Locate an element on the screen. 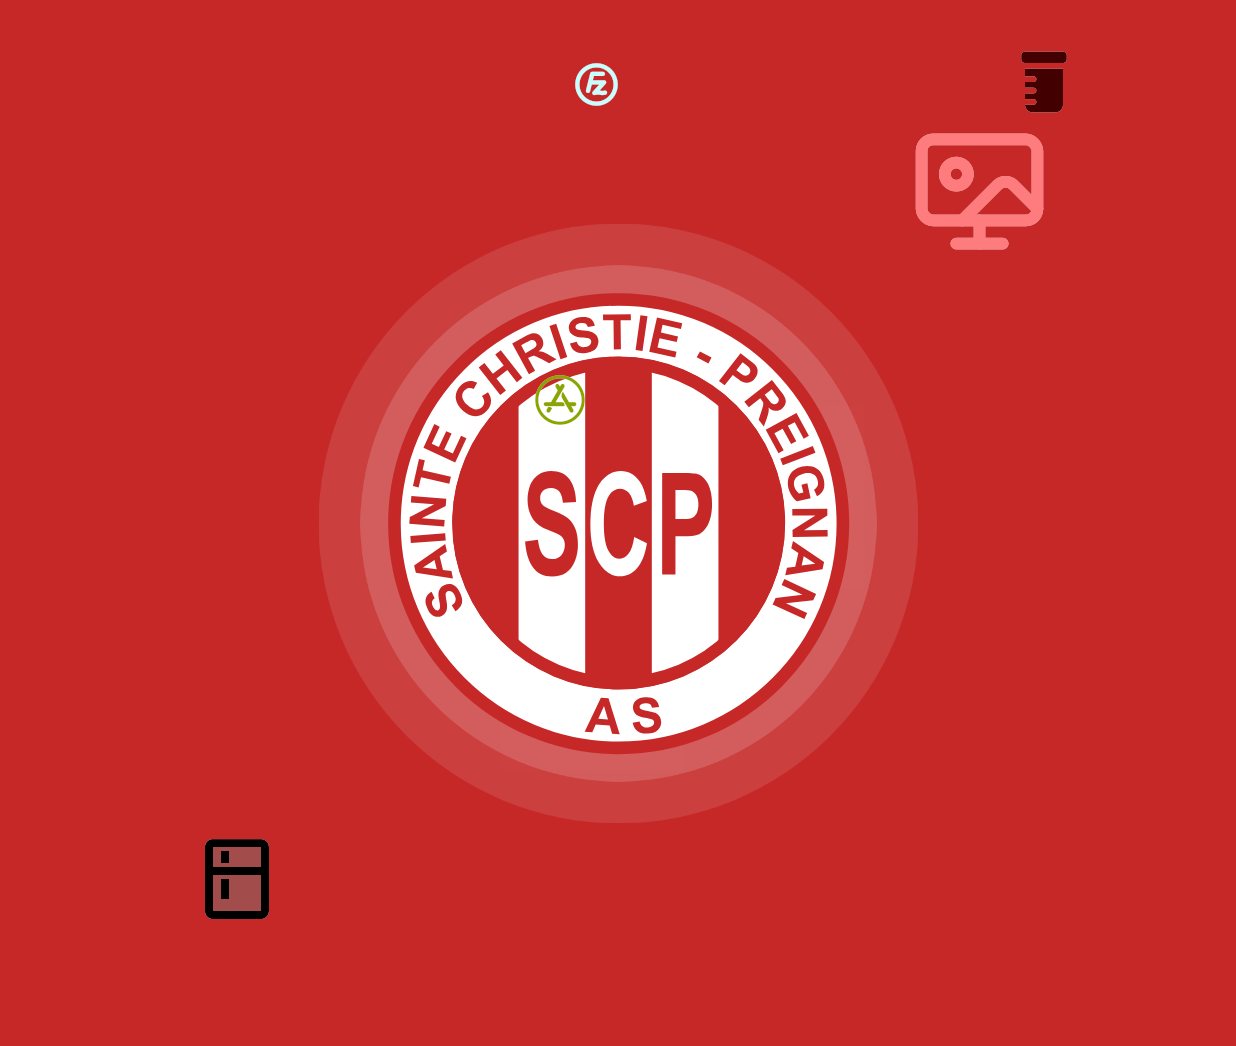  change desktop wallpaper is located at coordinates (979, 191).